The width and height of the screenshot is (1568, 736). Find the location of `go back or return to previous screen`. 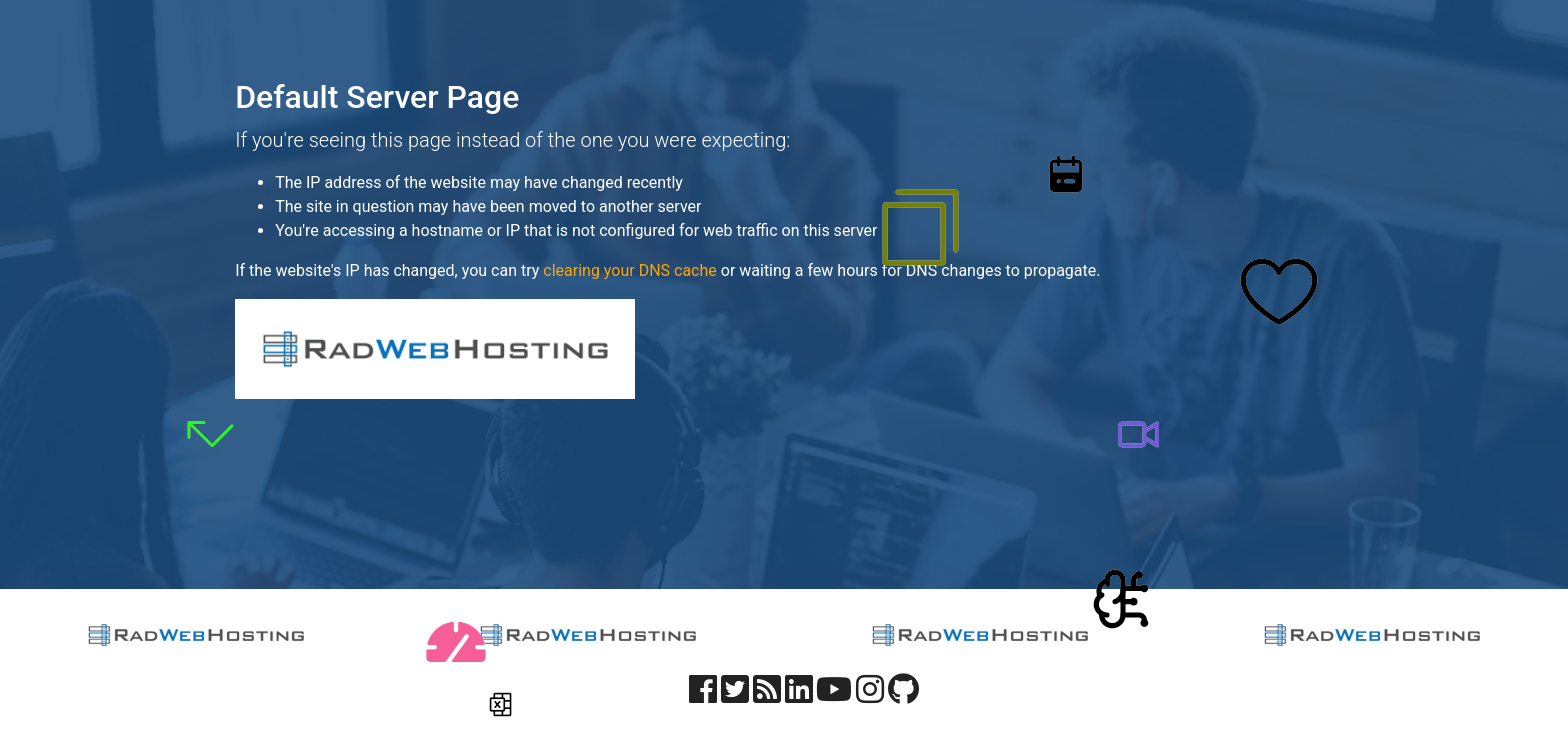

go back or return to previous screen is located at coordinates (210, 432).